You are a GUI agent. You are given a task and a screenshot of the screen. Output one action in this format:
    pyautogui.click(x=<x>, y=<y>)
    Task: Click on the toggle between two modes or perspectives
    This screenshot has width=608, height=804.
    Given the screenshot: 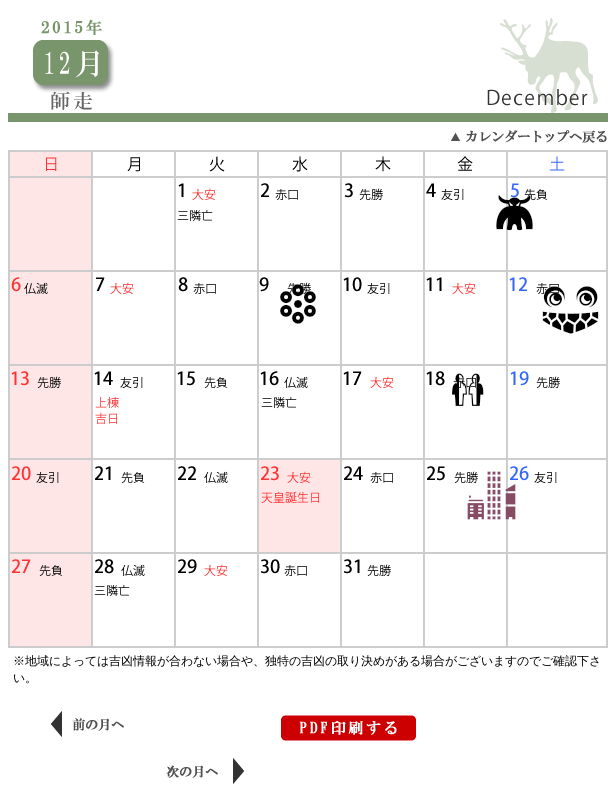 What is the action you would take?
    pyautogui.click(x=467, y=389)
    